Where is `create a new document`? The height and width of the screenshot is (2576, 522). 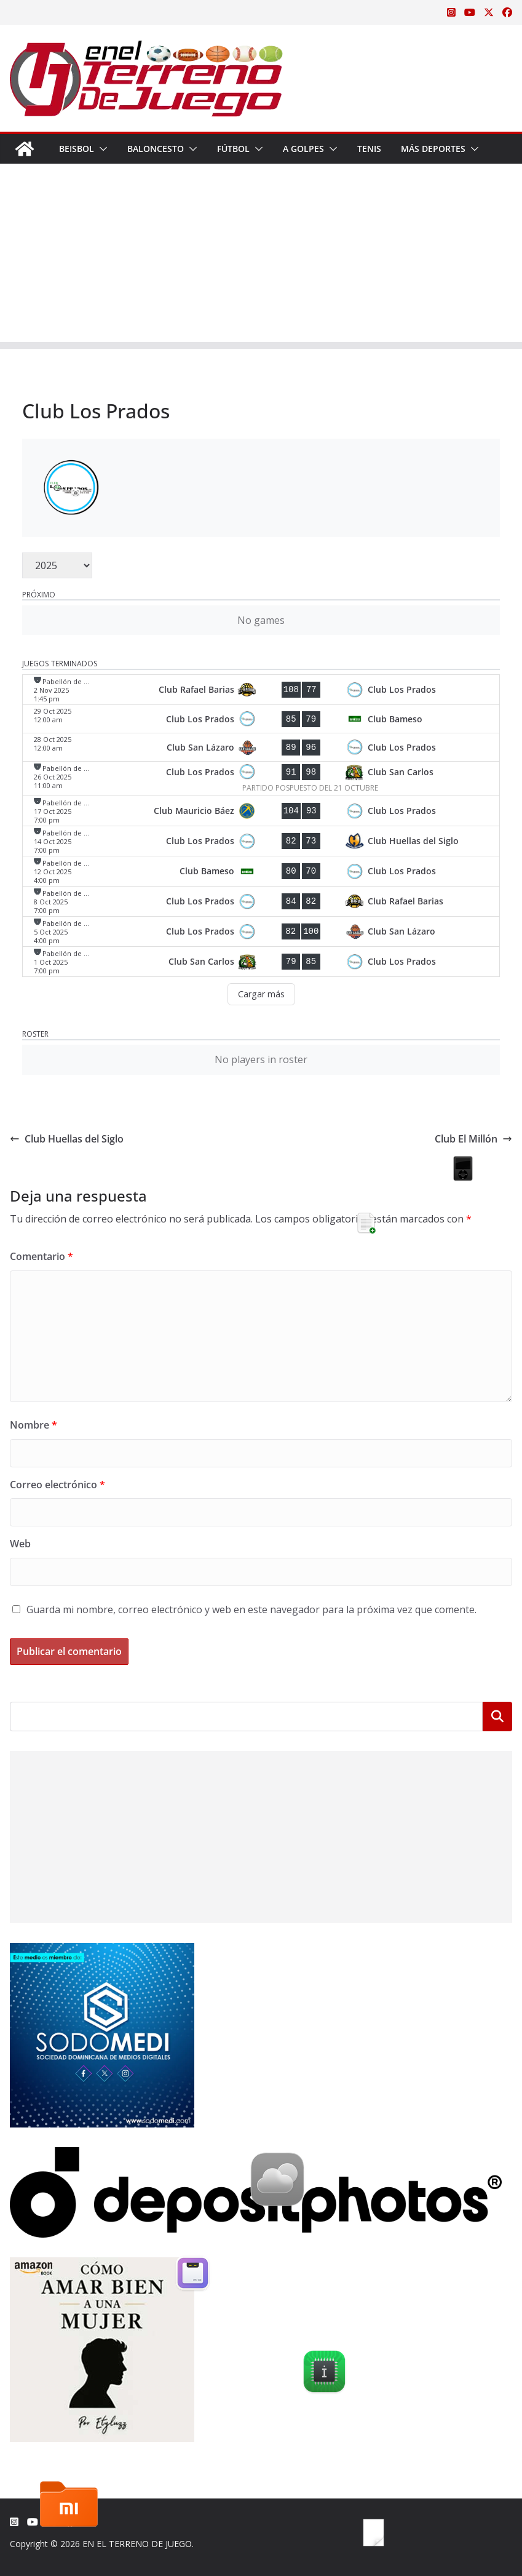
create a new document is located at coordinates (366, 1222).